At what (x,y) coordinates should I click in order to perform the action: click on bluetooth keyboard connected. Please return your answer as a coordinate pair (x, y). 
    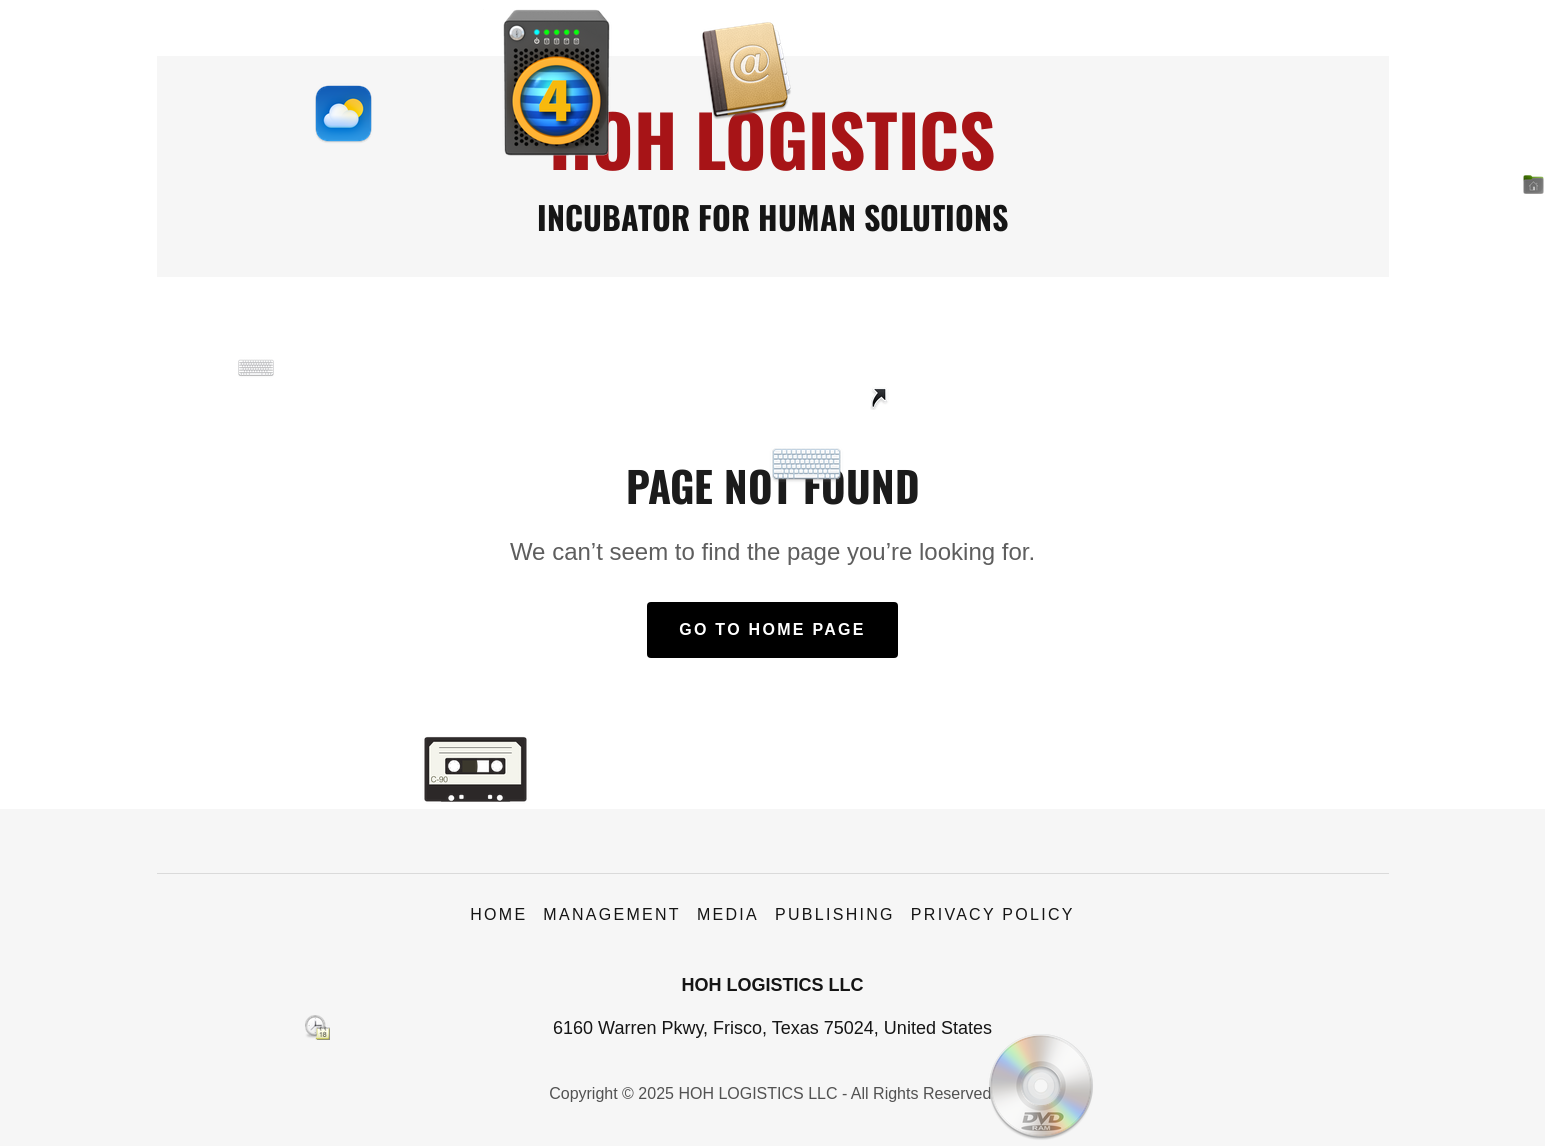
    Looking at the image, I should click on (806, 464).